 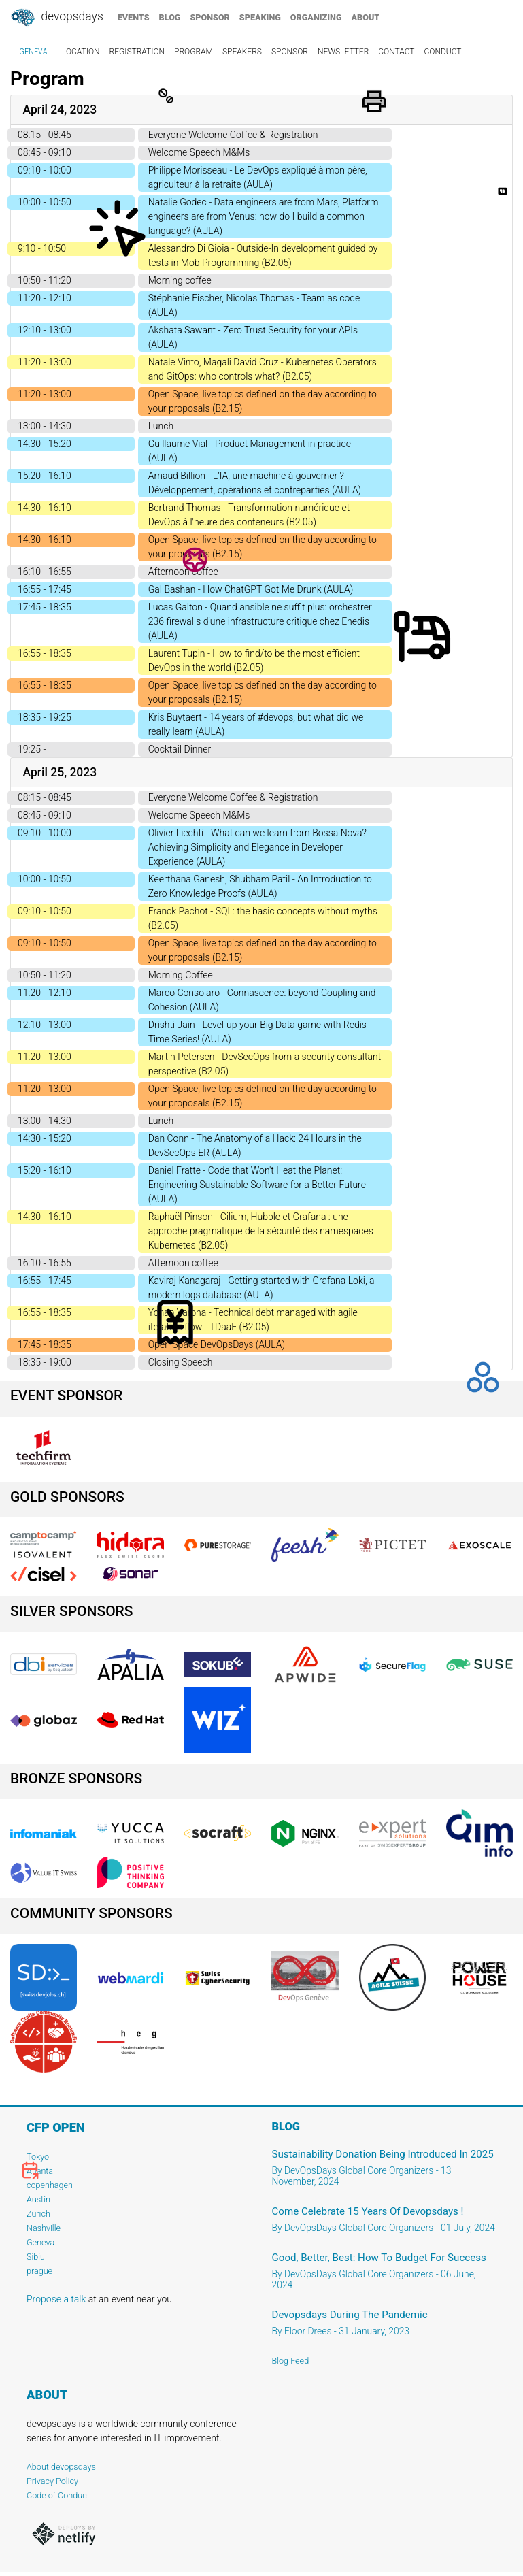 I want to click on tap or click to interact, so click(x=117, y=228).